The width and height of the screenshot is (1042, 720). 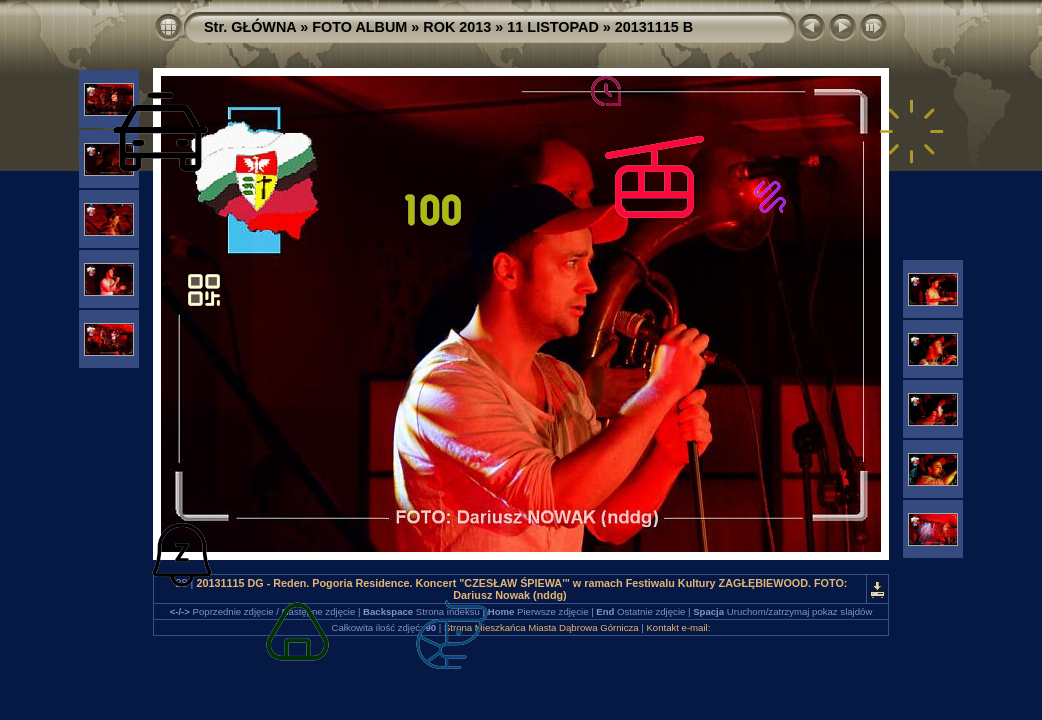 What do you see at coordinates (297, 631) in the screenshot?
I see `browse Japanese food options` at bounding box center [297, 631].